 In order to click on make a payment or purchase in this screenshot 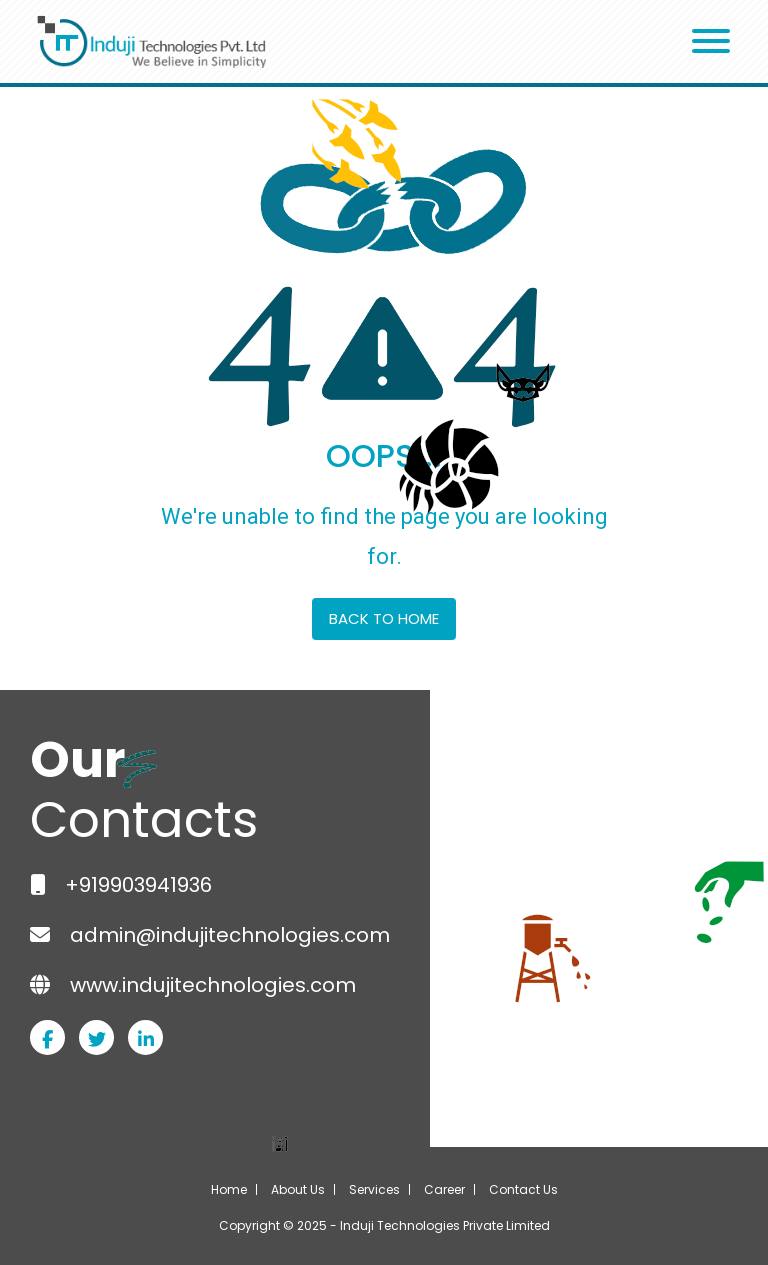, I will do `click(721, 903)`.